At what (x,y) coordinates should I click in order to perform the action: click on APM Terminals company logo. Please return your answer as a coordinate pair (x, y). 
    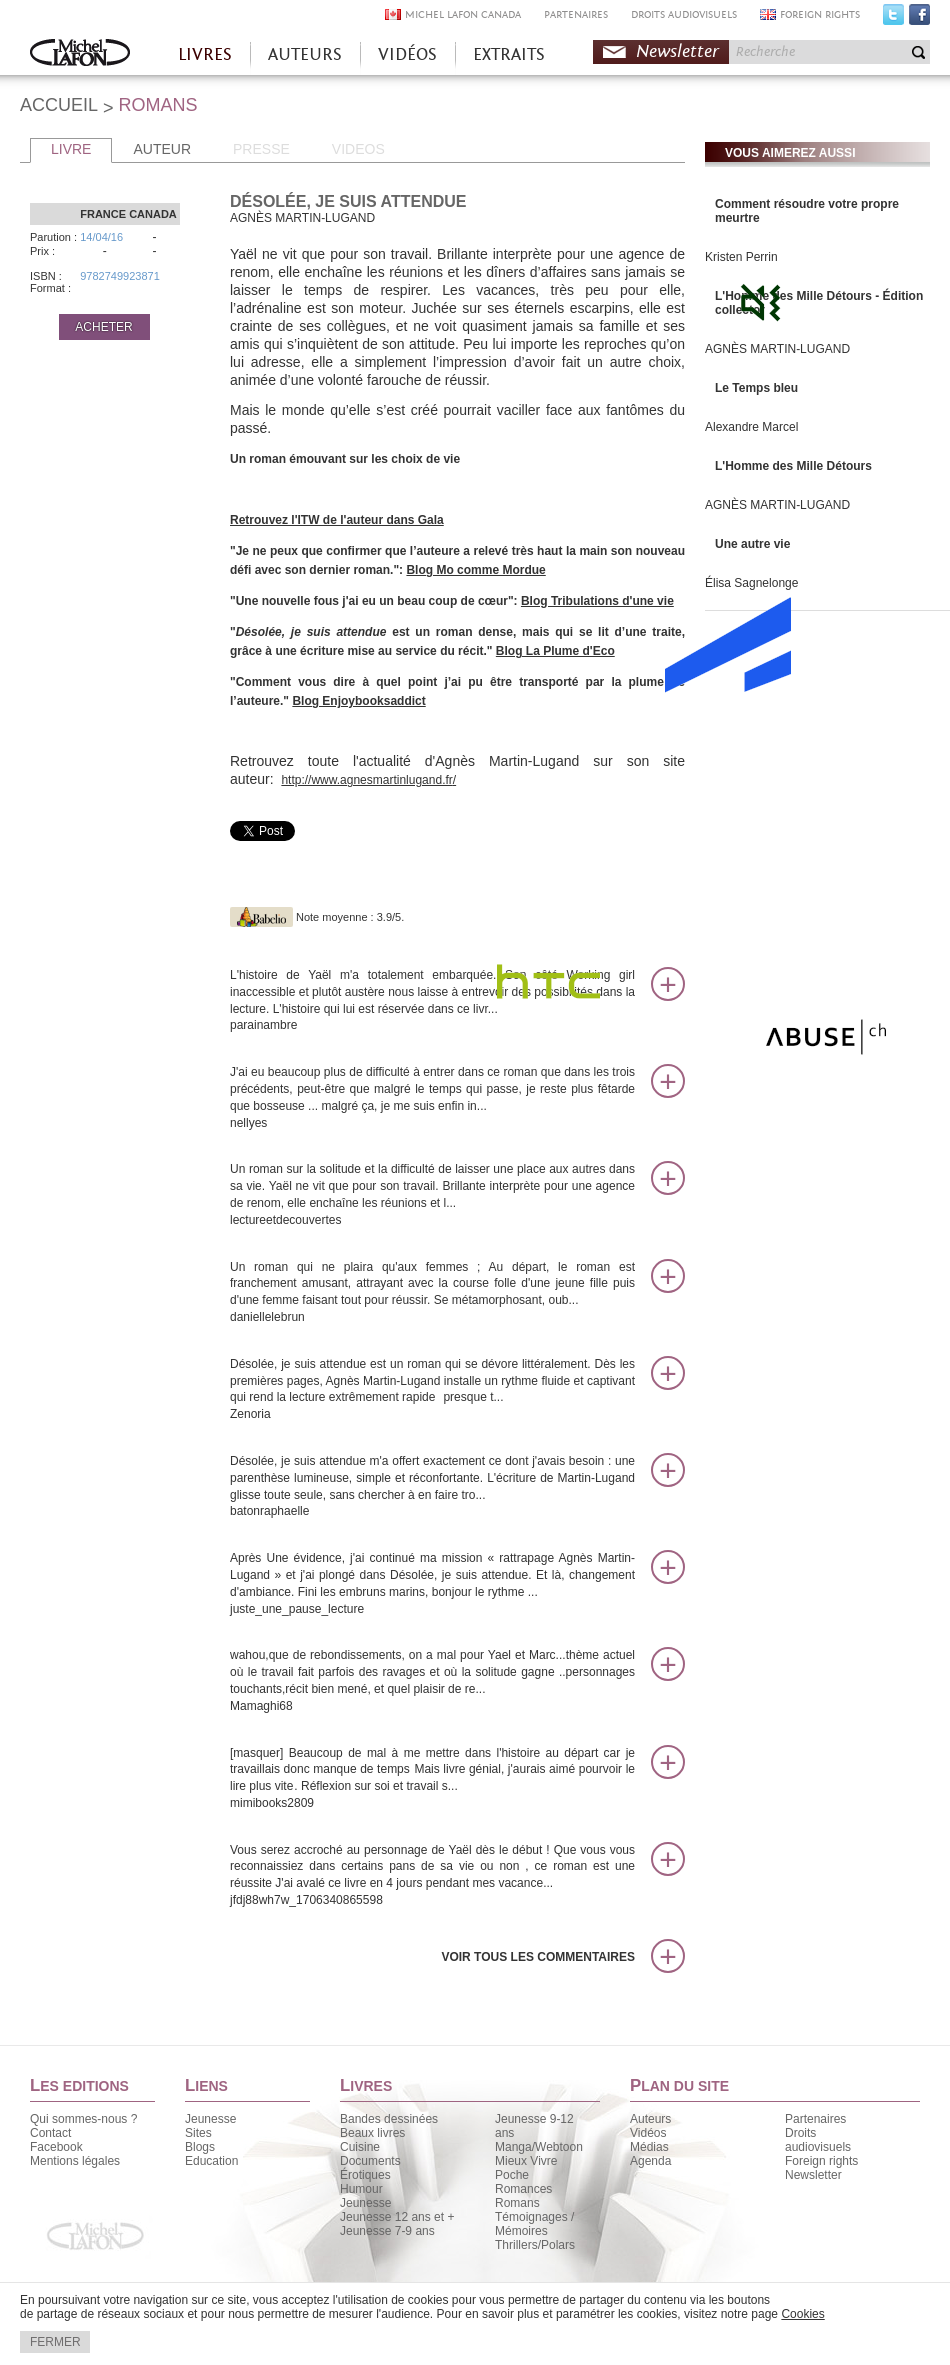
    Looking at the image, I should click on (728, 645).